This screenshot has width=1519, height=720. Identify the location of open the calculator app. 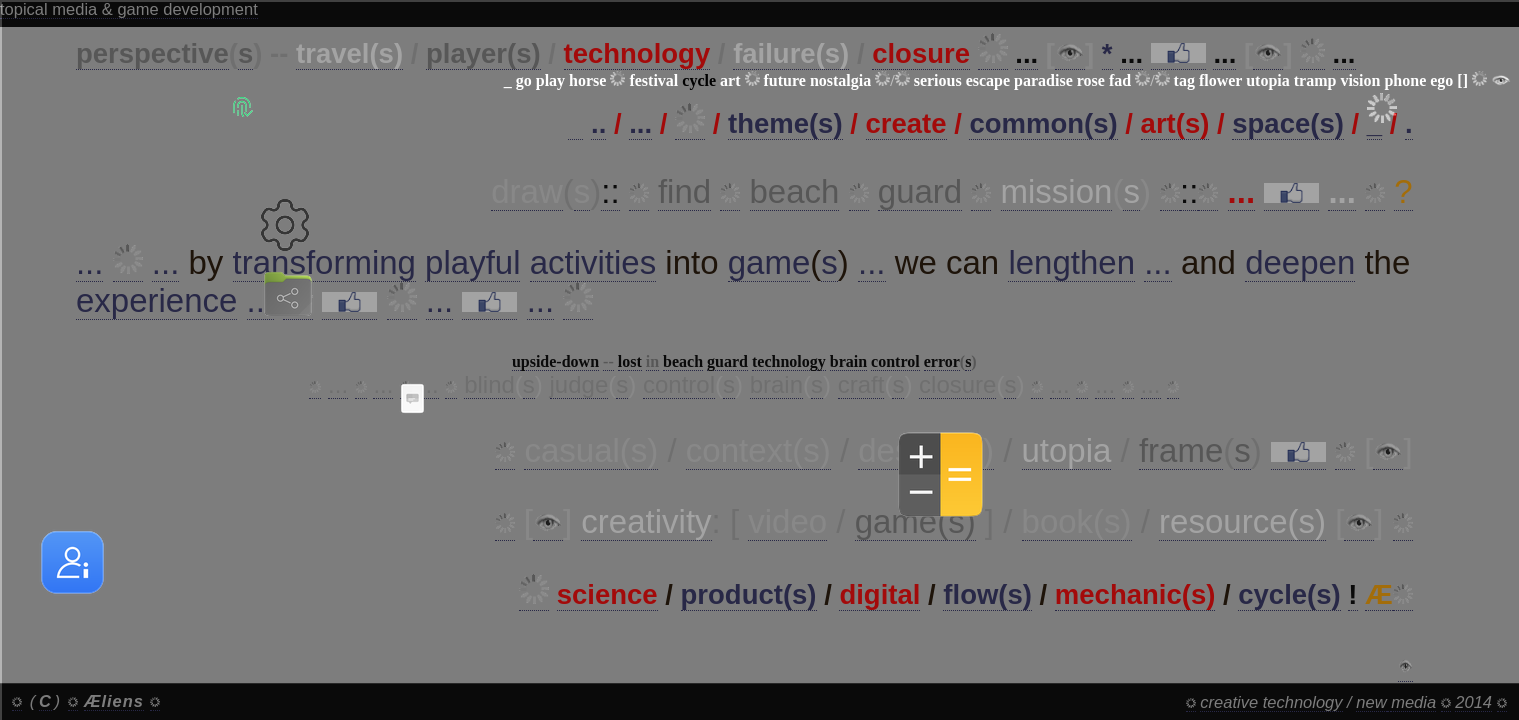
(940, 474).